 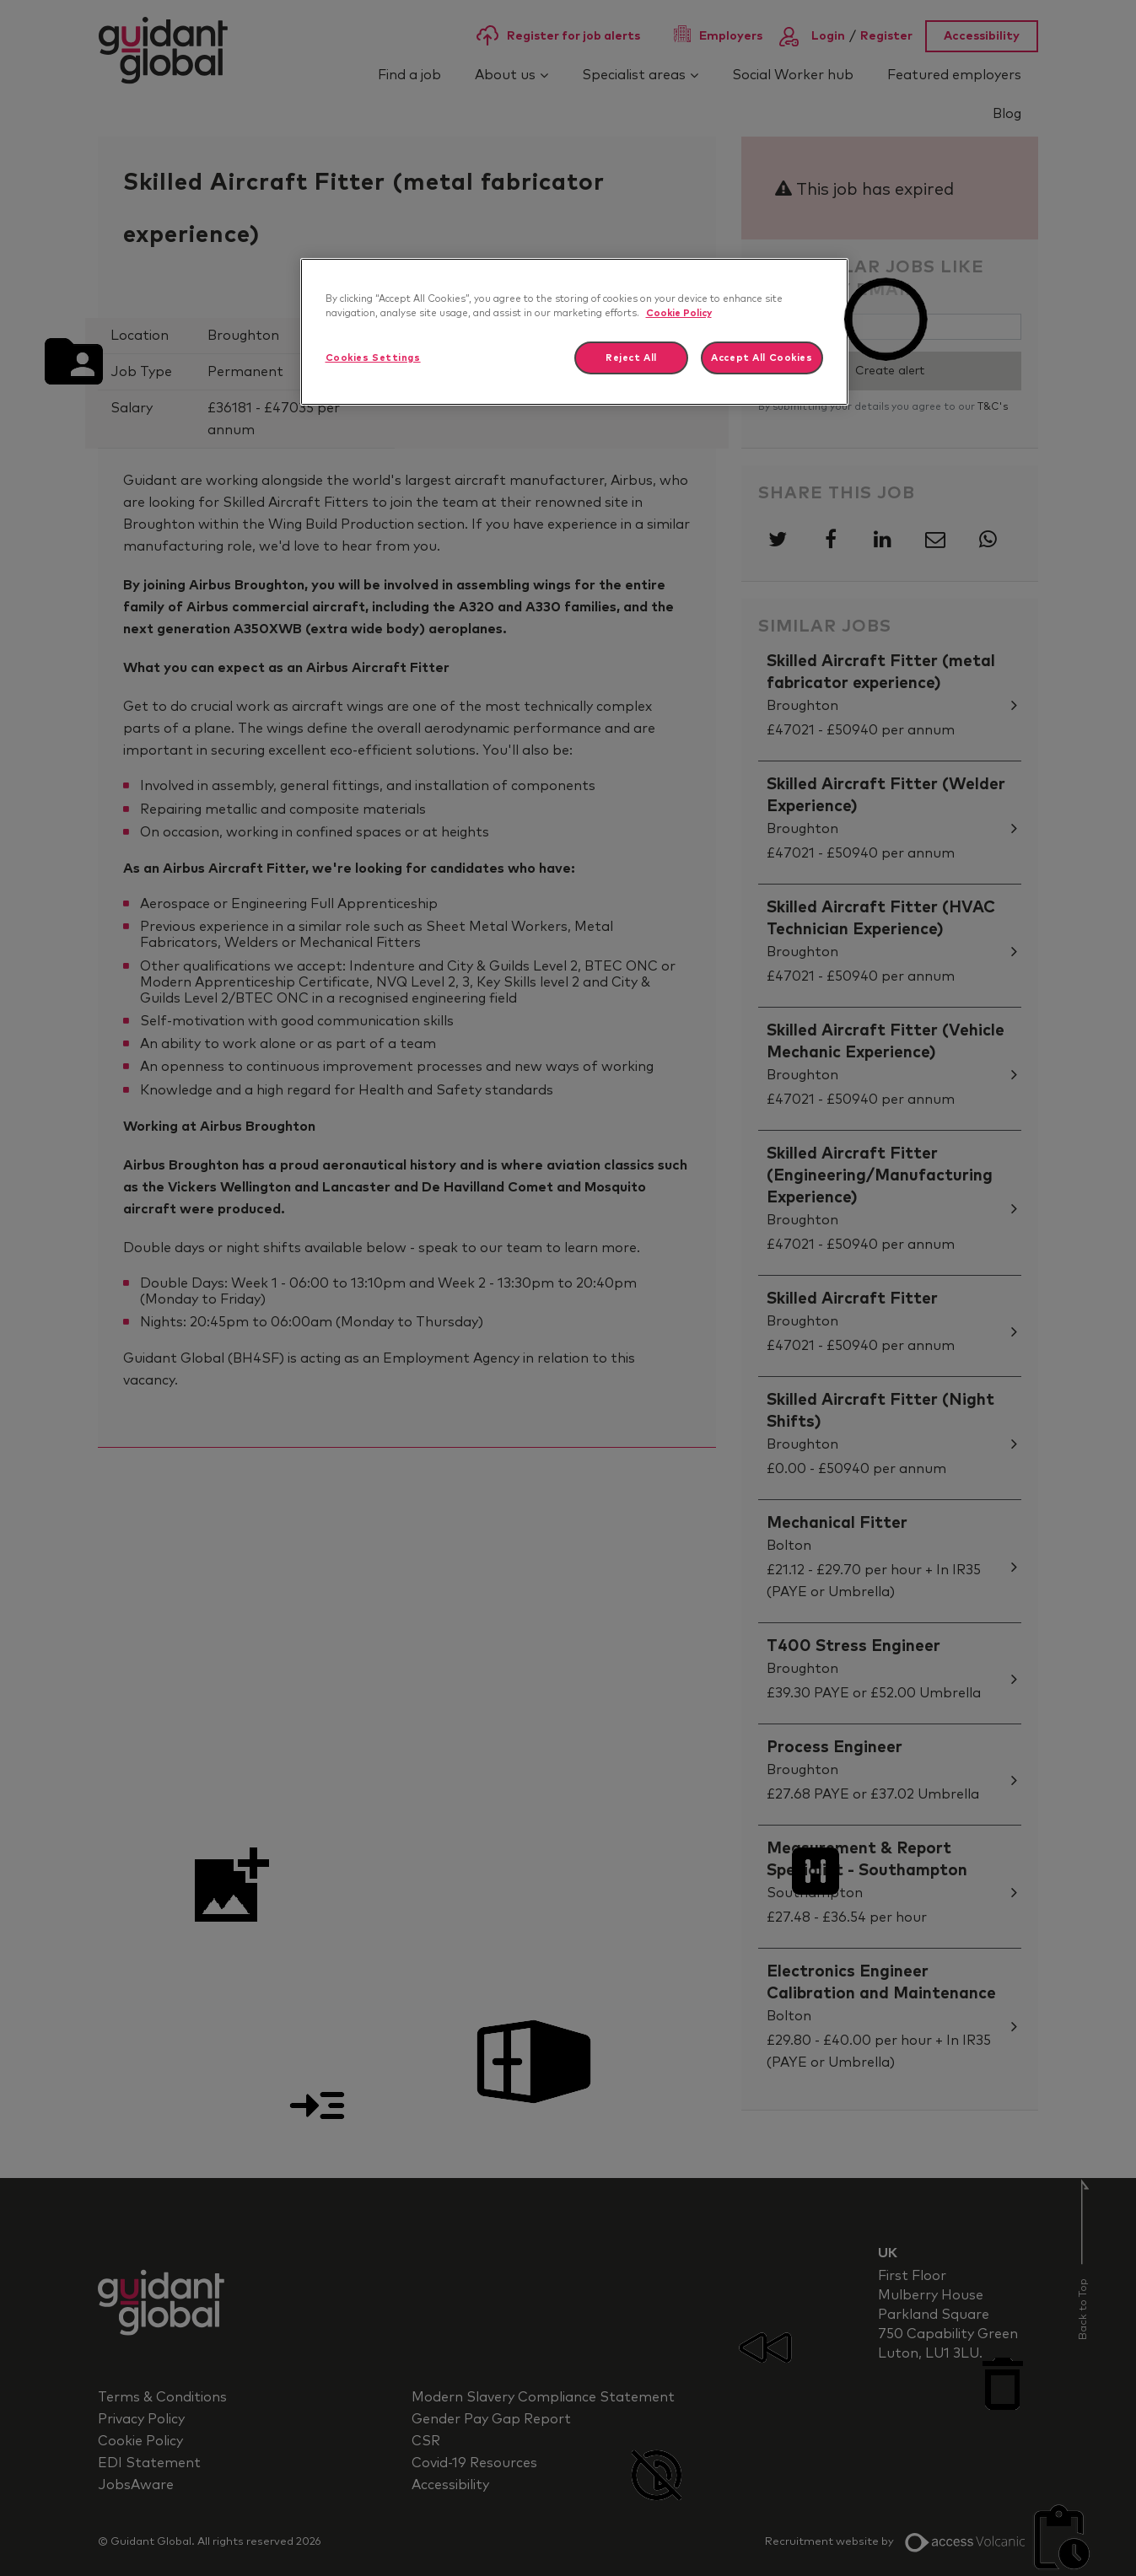 What do you see at coordinates (1003, 2384) in the screenshot?
I see `delete selected item` at bounding box center [1003, 2384].